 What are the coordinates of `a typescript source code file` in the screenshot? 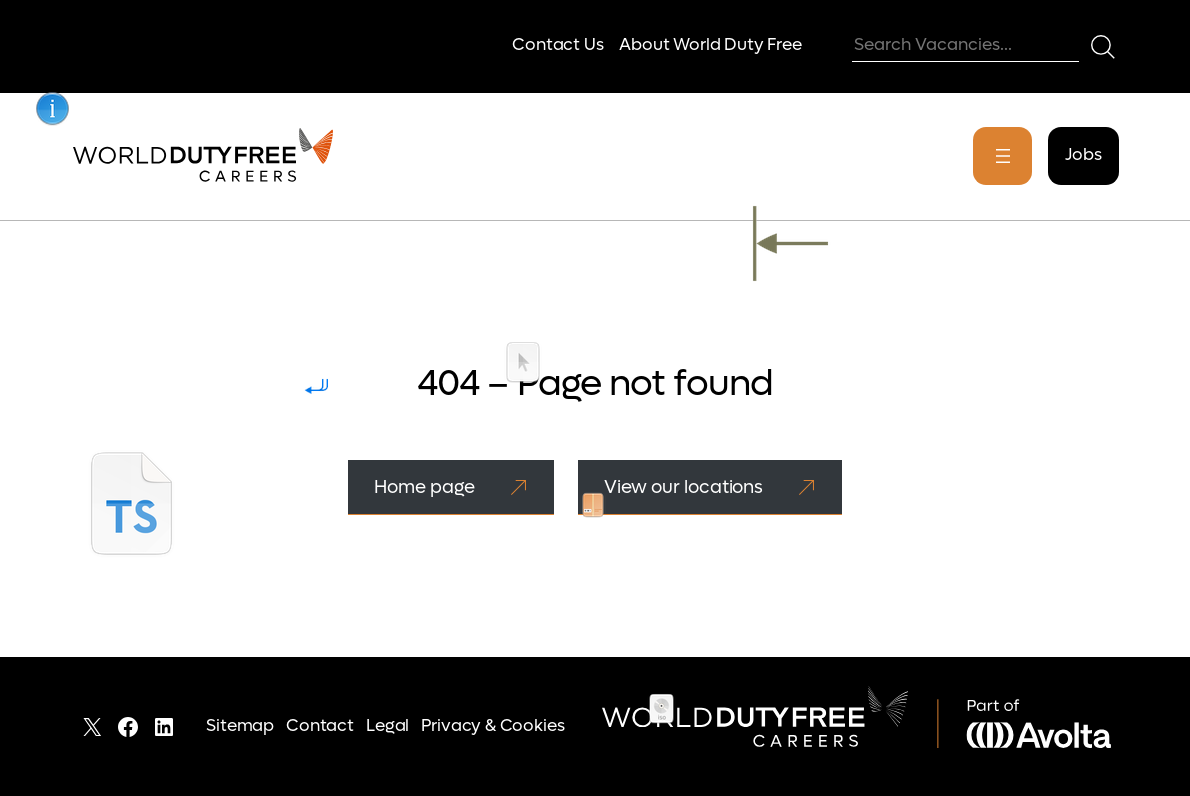 It's located at (131, 503).